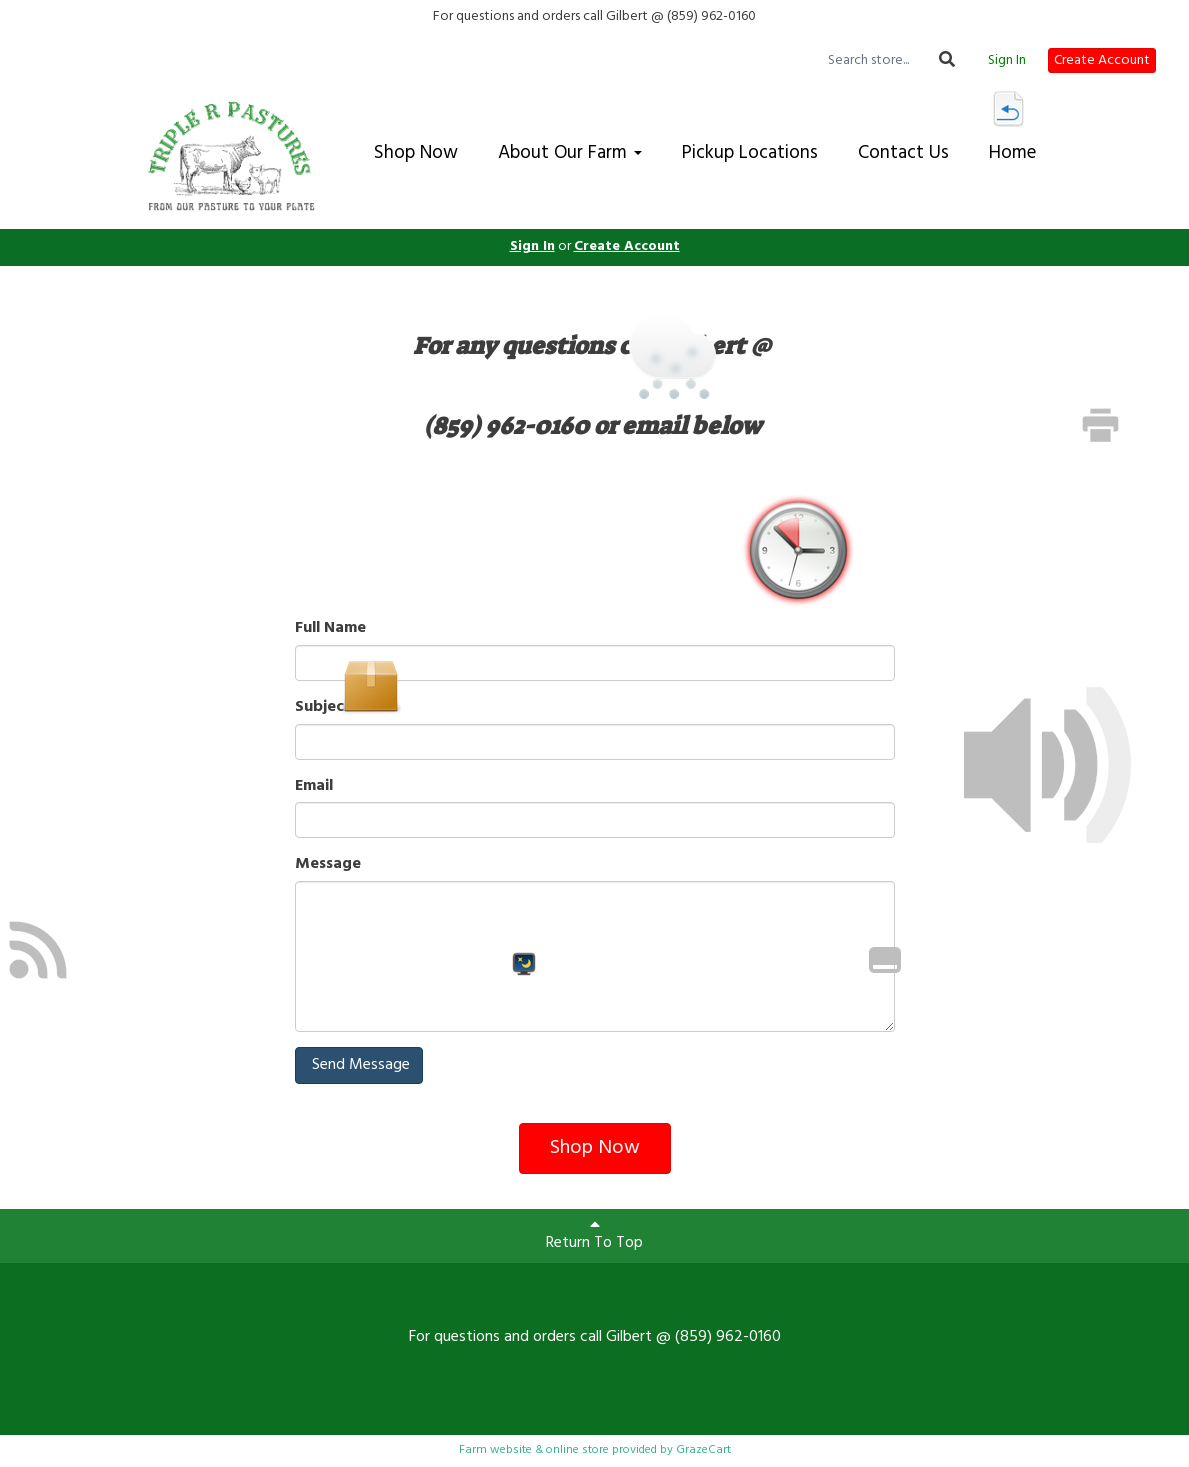 This screenshot has width=1189, height=1467. What do you see at coordinates (524, 964) in the screenshot?
I see `access screensaver settings` at bounding box center [524, 964].